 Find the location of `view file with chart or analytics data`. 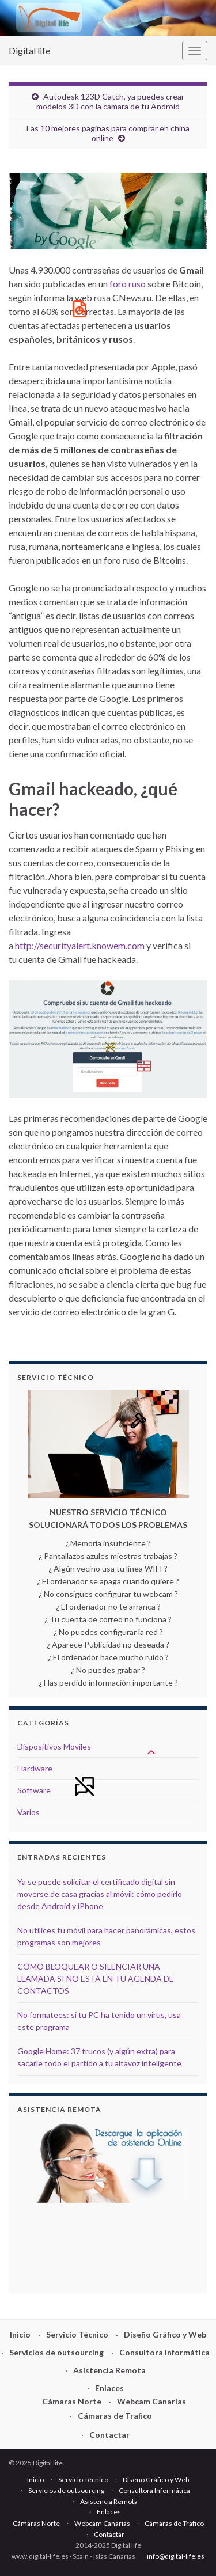

view file with chart or analytics data is located at coordinates (79, 309).